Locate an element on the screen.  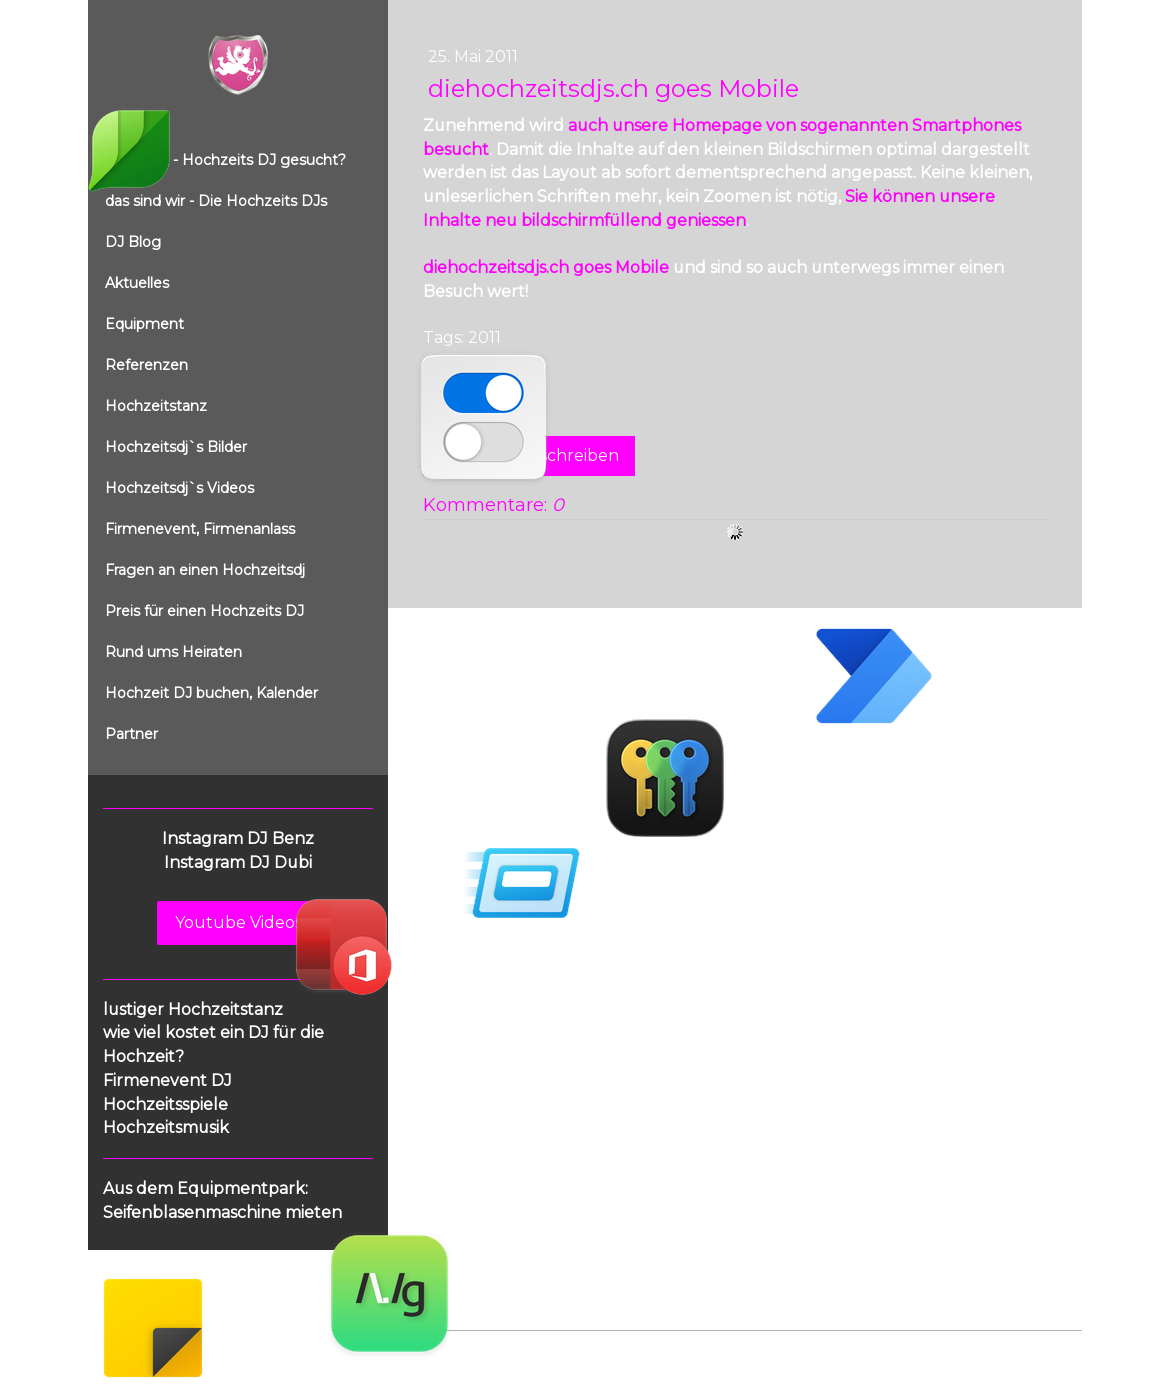
launch or run an application is located at coordinates (526, 883).